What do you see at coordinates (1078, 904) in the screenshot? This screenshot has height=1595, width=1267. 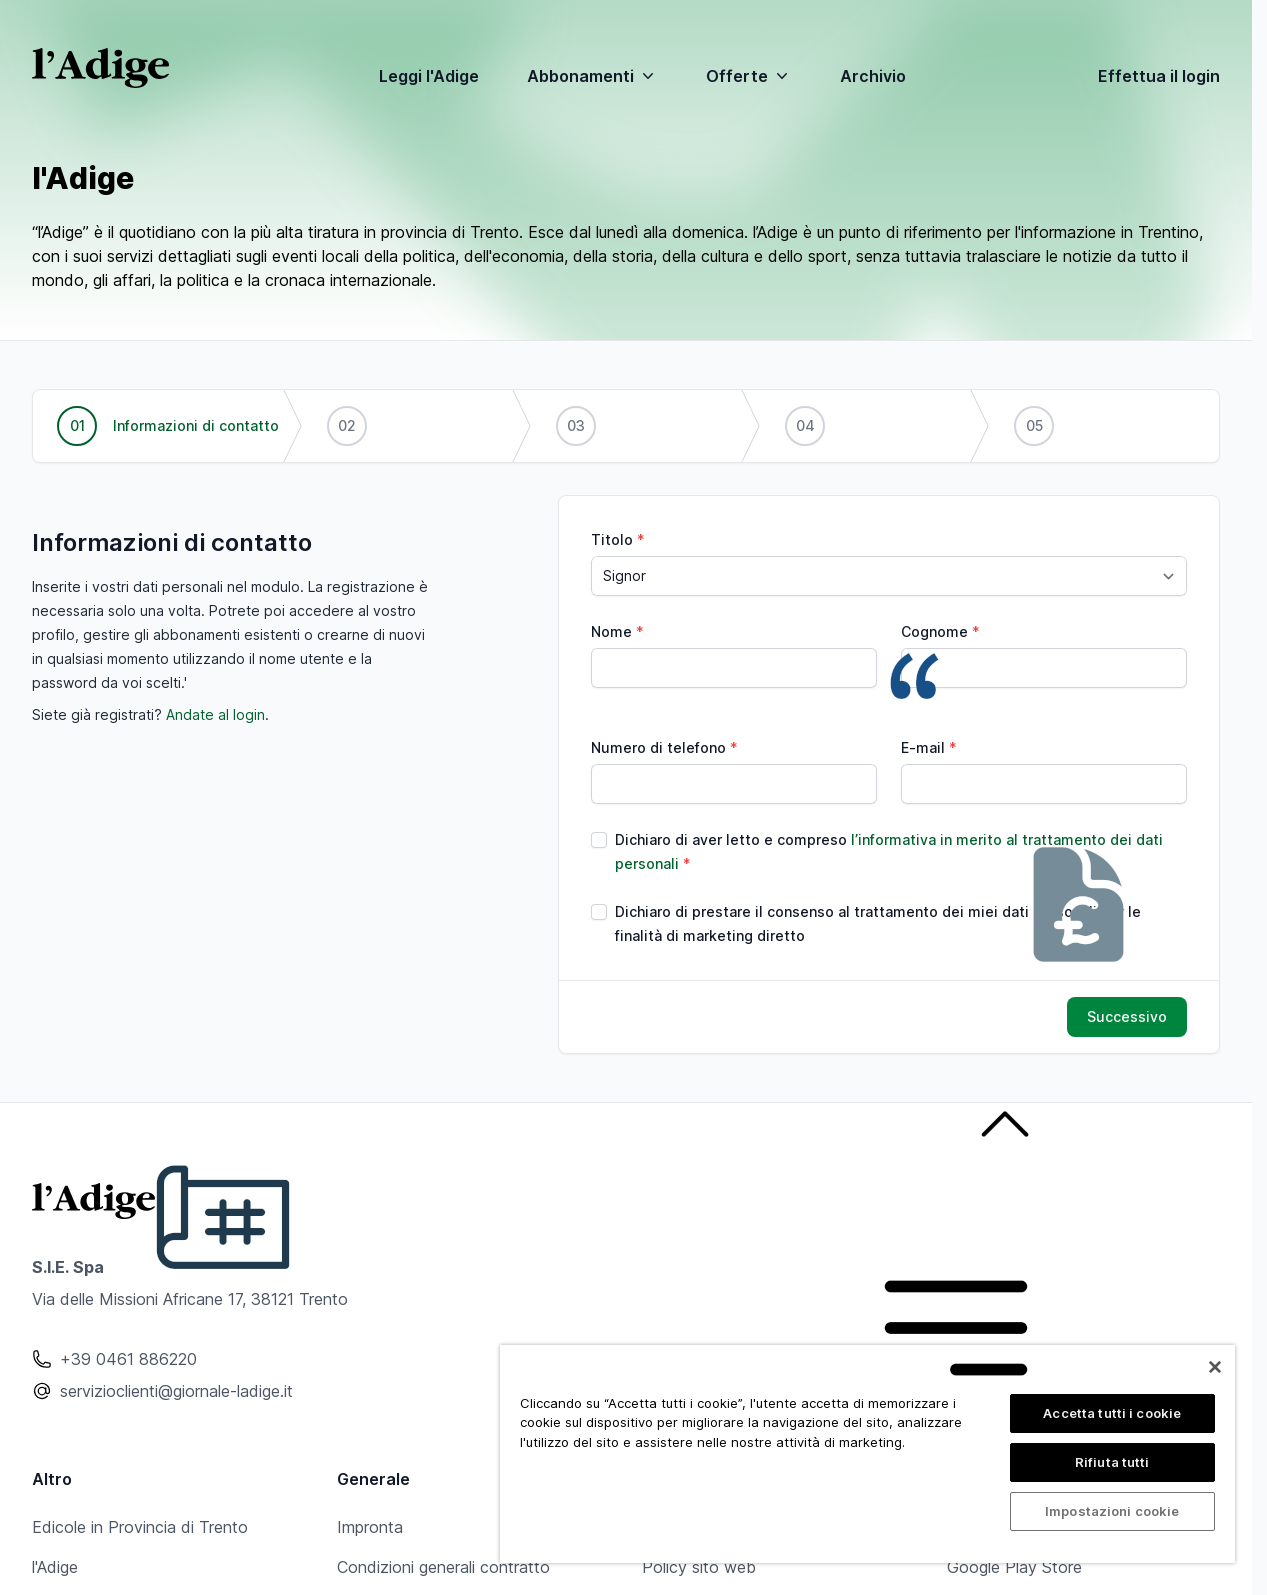 I see `view financial document in pounds` at bounding box center [1078, 904].